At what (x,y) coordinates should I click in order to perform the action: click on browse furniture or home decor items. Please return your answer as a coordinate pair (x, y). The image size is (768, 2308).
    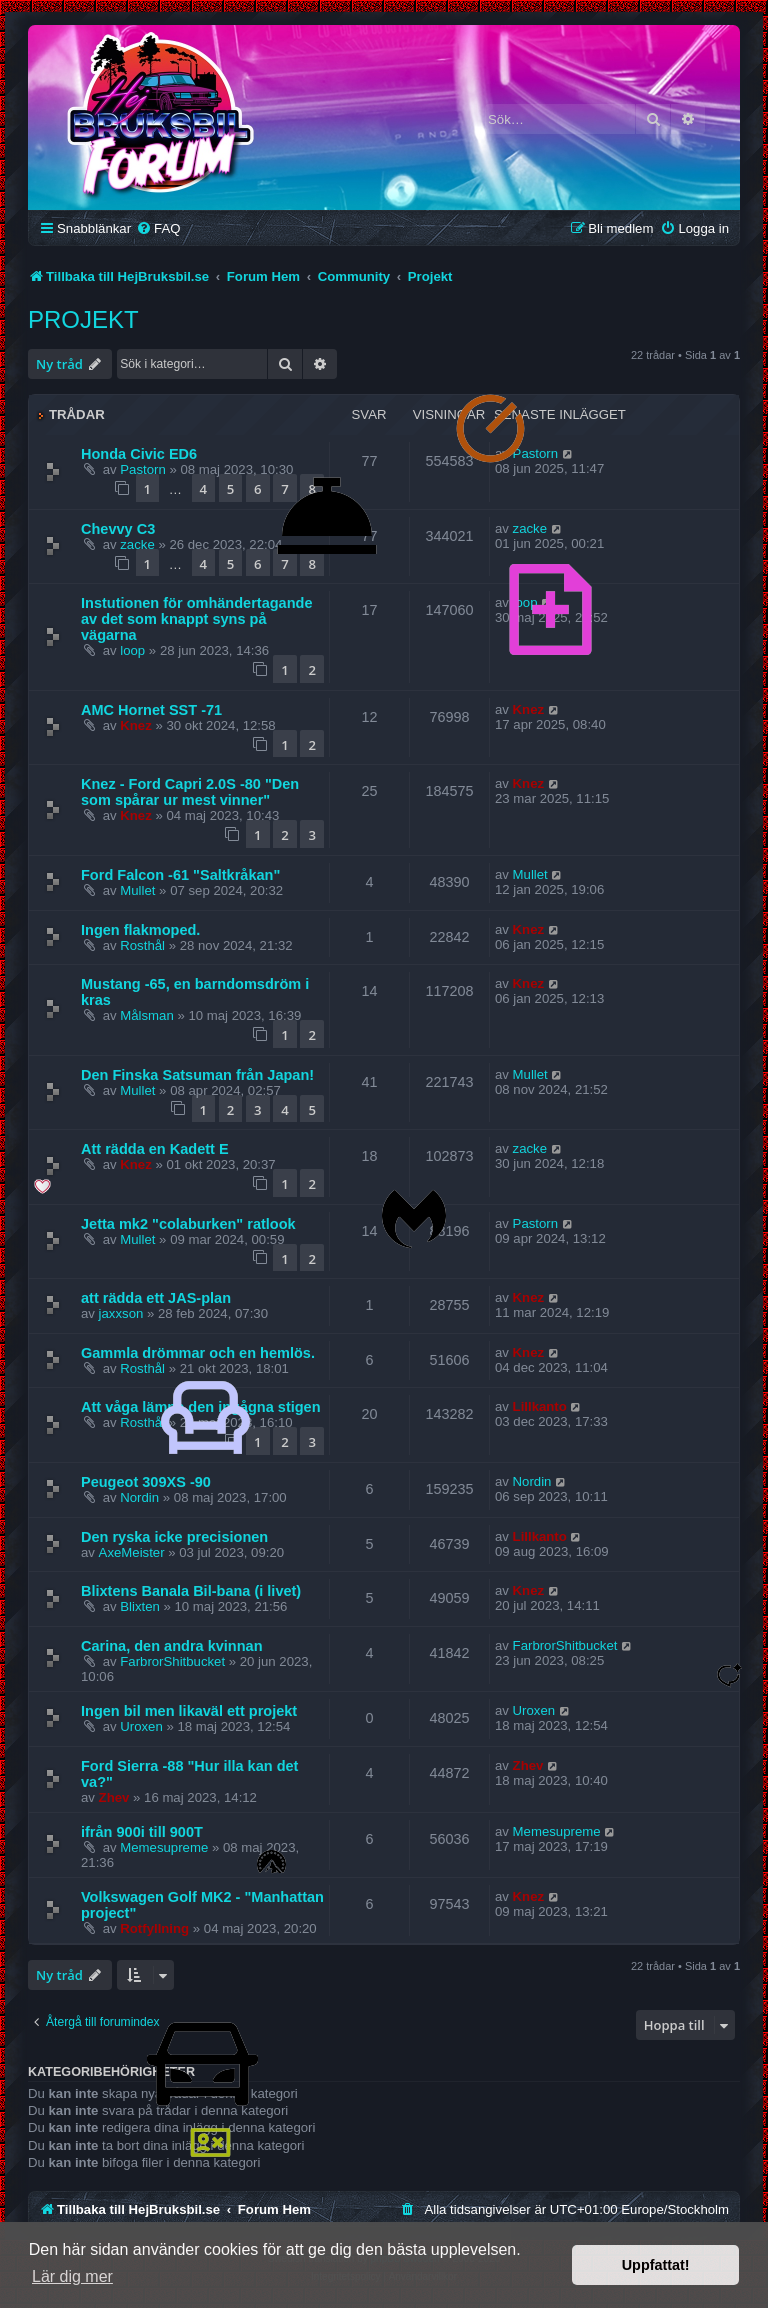
    Looking at the image, I should click on (205, 1417).